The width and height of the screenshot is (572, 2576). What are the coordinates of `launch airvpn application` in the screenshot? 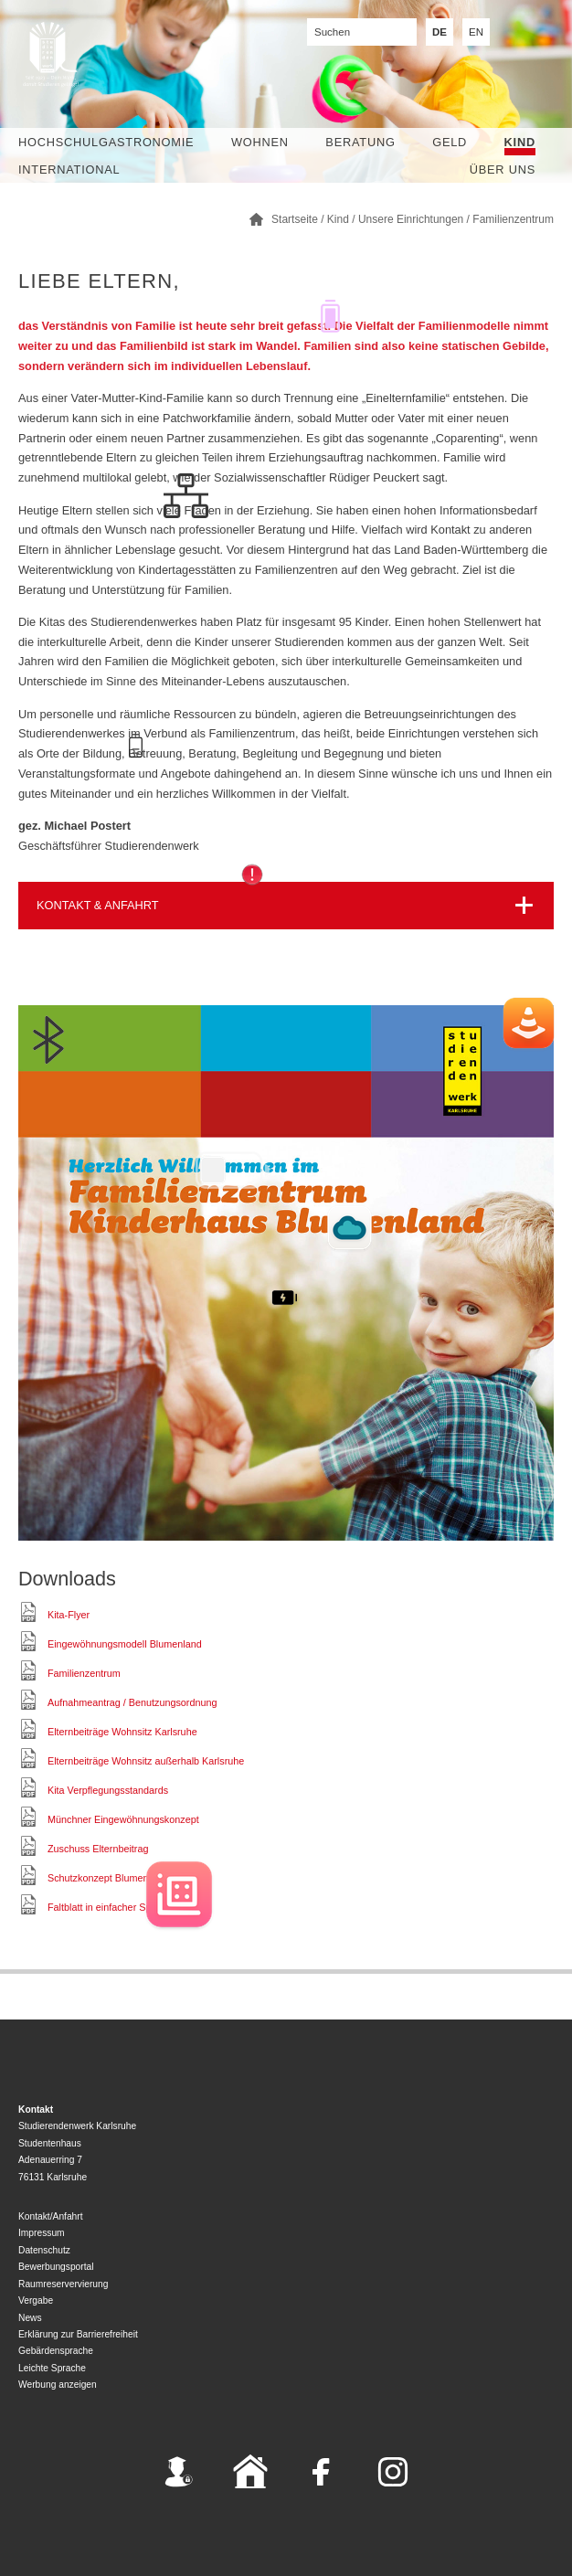 It's located at (349, 1227).